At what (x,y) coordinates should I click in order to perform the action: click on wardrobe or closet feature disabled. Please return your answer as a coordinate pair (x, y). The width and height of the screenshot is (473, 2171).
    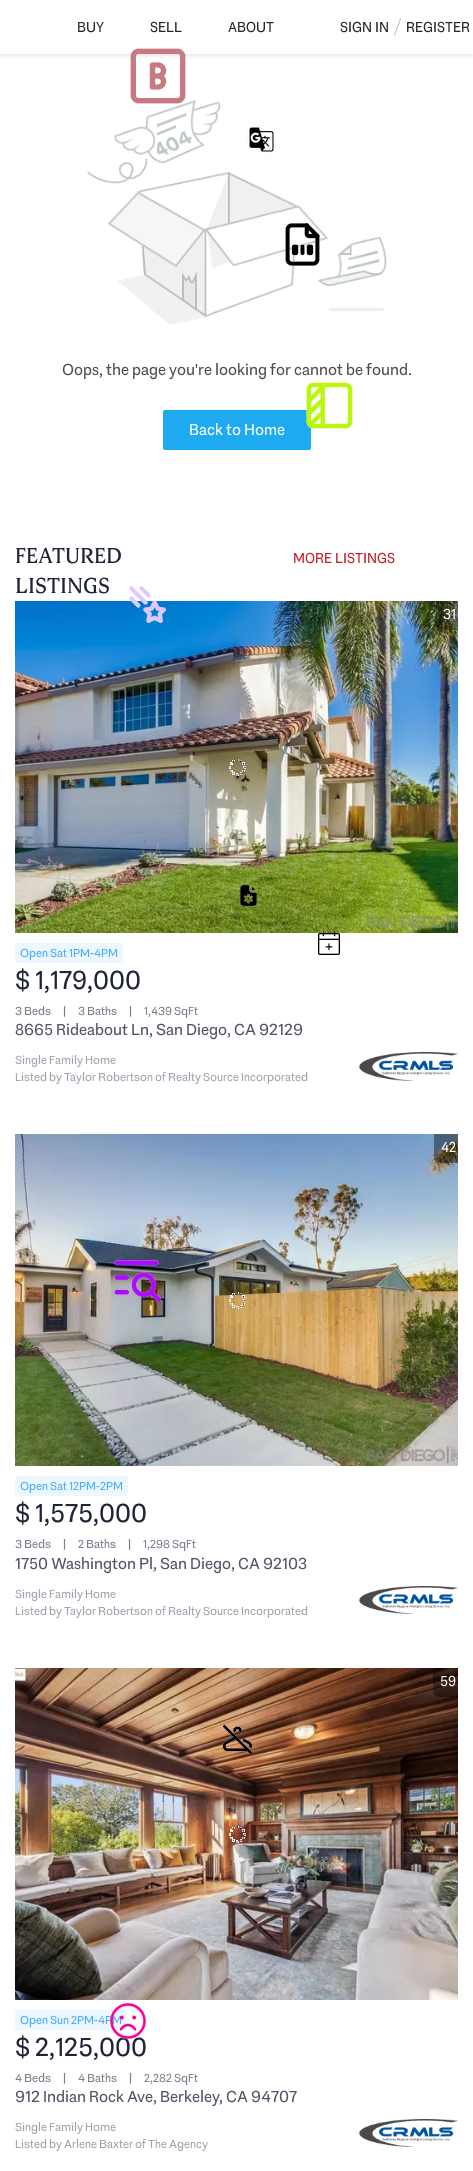
    Looking at the image, I should click on (237, 1739).